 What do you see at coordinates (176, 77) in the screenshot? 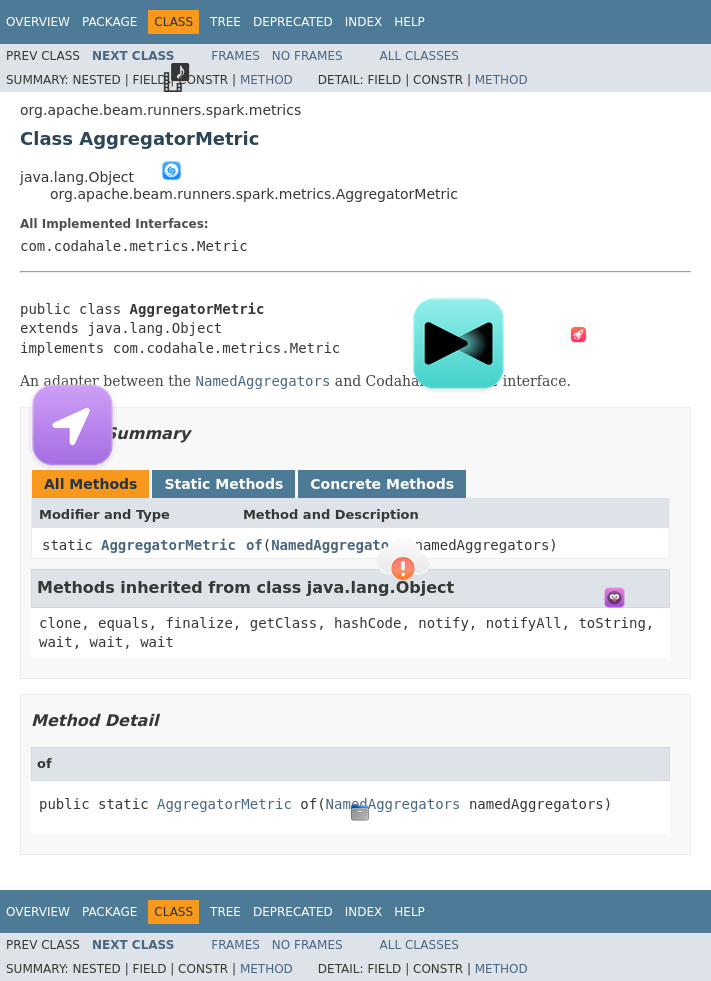
I see `access multimedia applications` at bounding box center [176, 77].